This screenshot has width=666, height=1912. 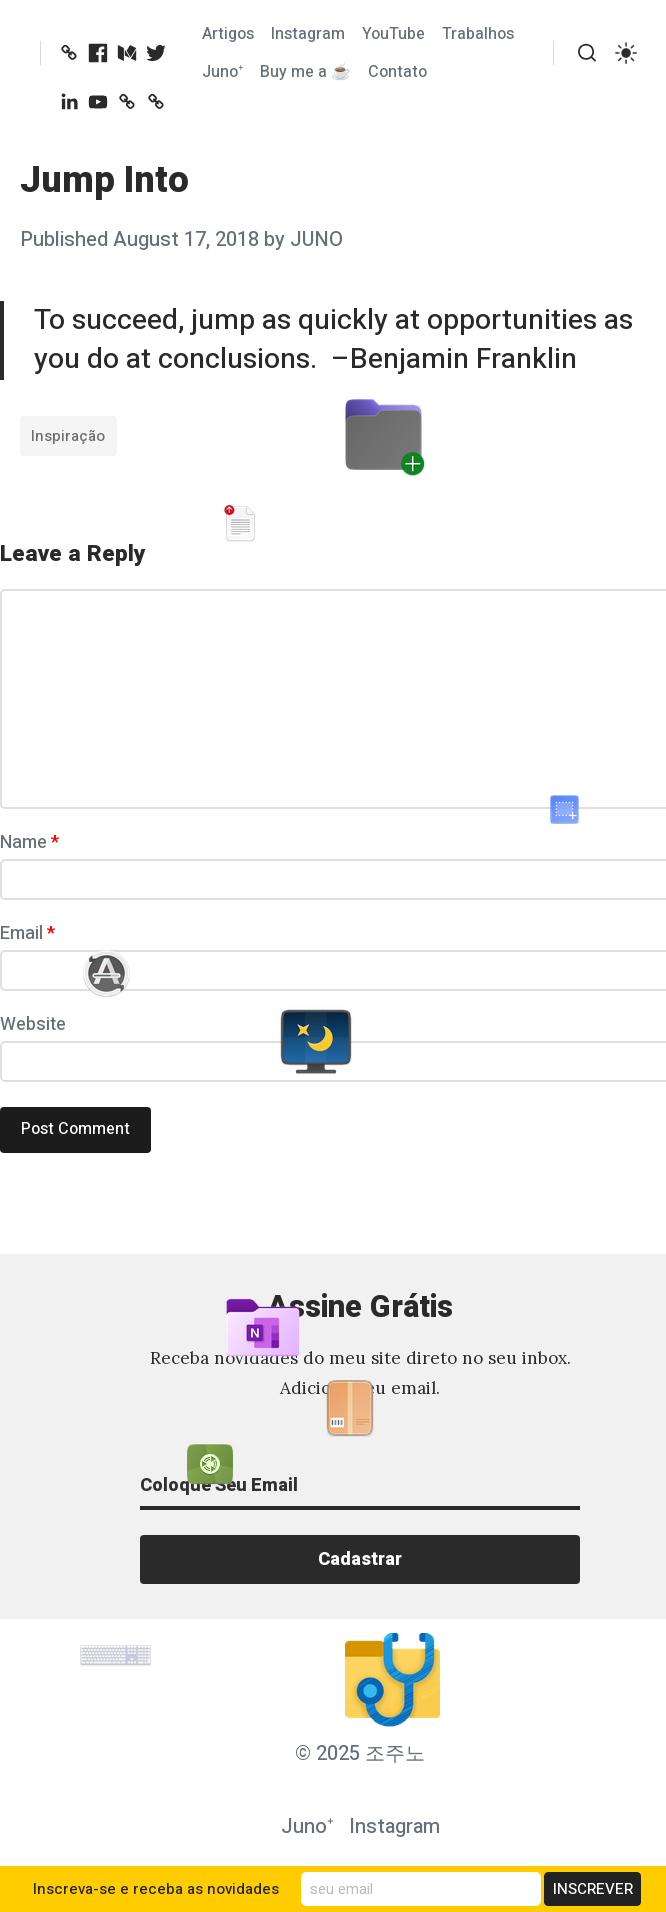 What do you see at coordinates (240, 523) in the screenshot?
I see `send or share a document` at bounding box center [240, 523].